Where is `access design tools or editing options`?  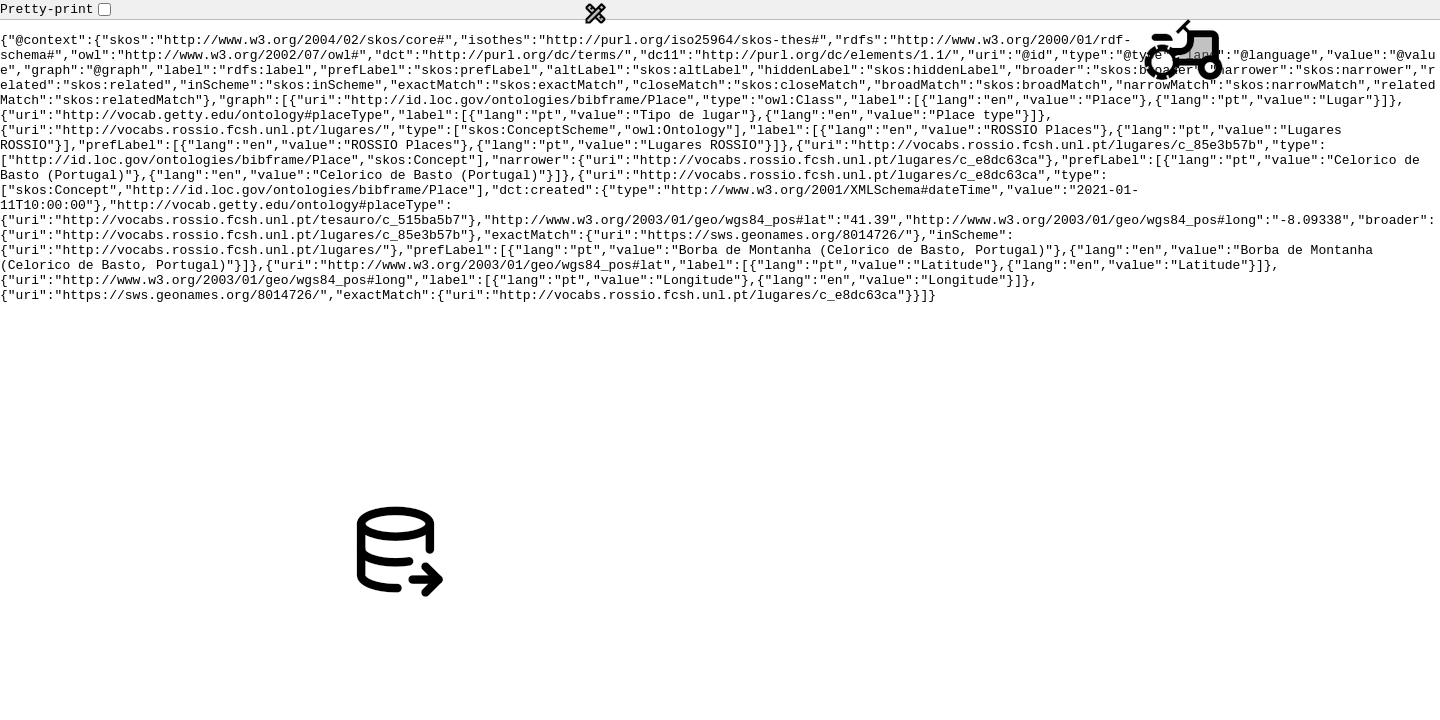 access design tools or editing options is located at coordinates (595, 13).